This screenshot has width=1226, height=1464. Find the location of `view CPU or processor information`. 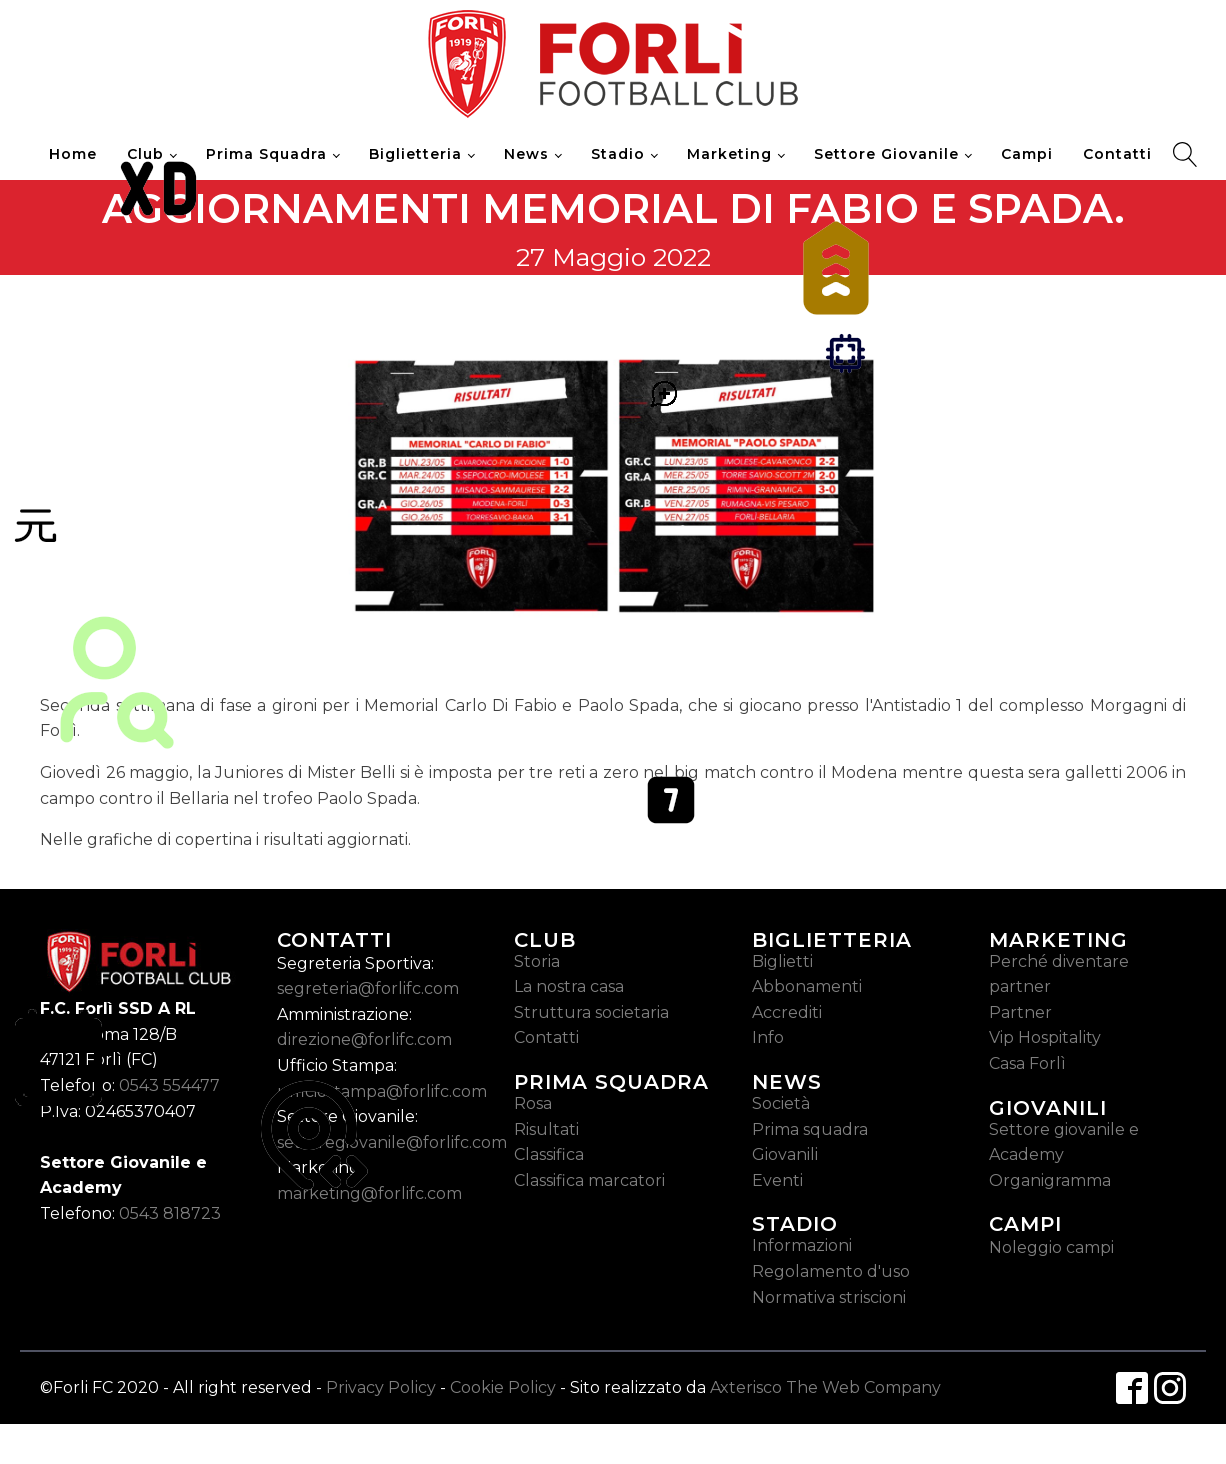

view CPU or processor information is located at coordinates (845, 353).